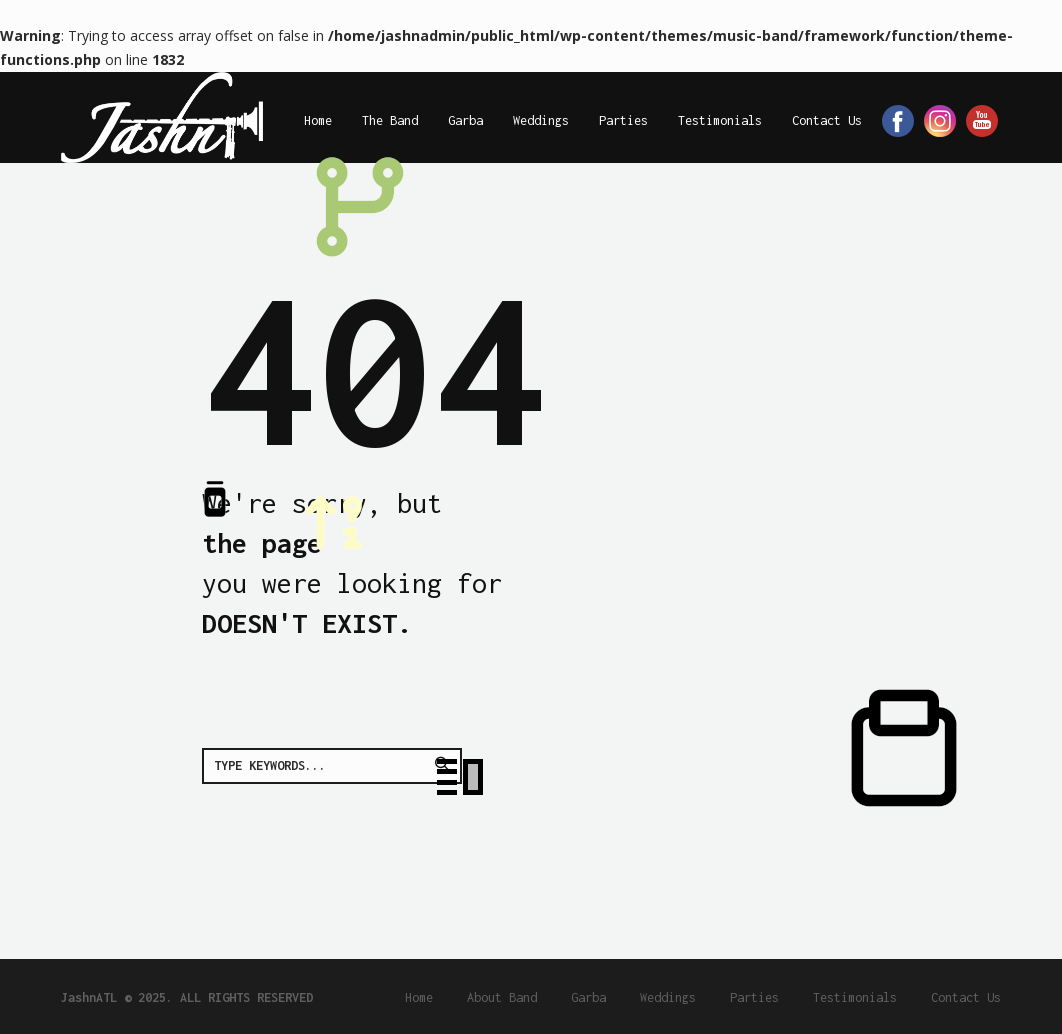  Describe the element at coordinates (360, 207) in the screenshot. I see `view repository branches` at that location.